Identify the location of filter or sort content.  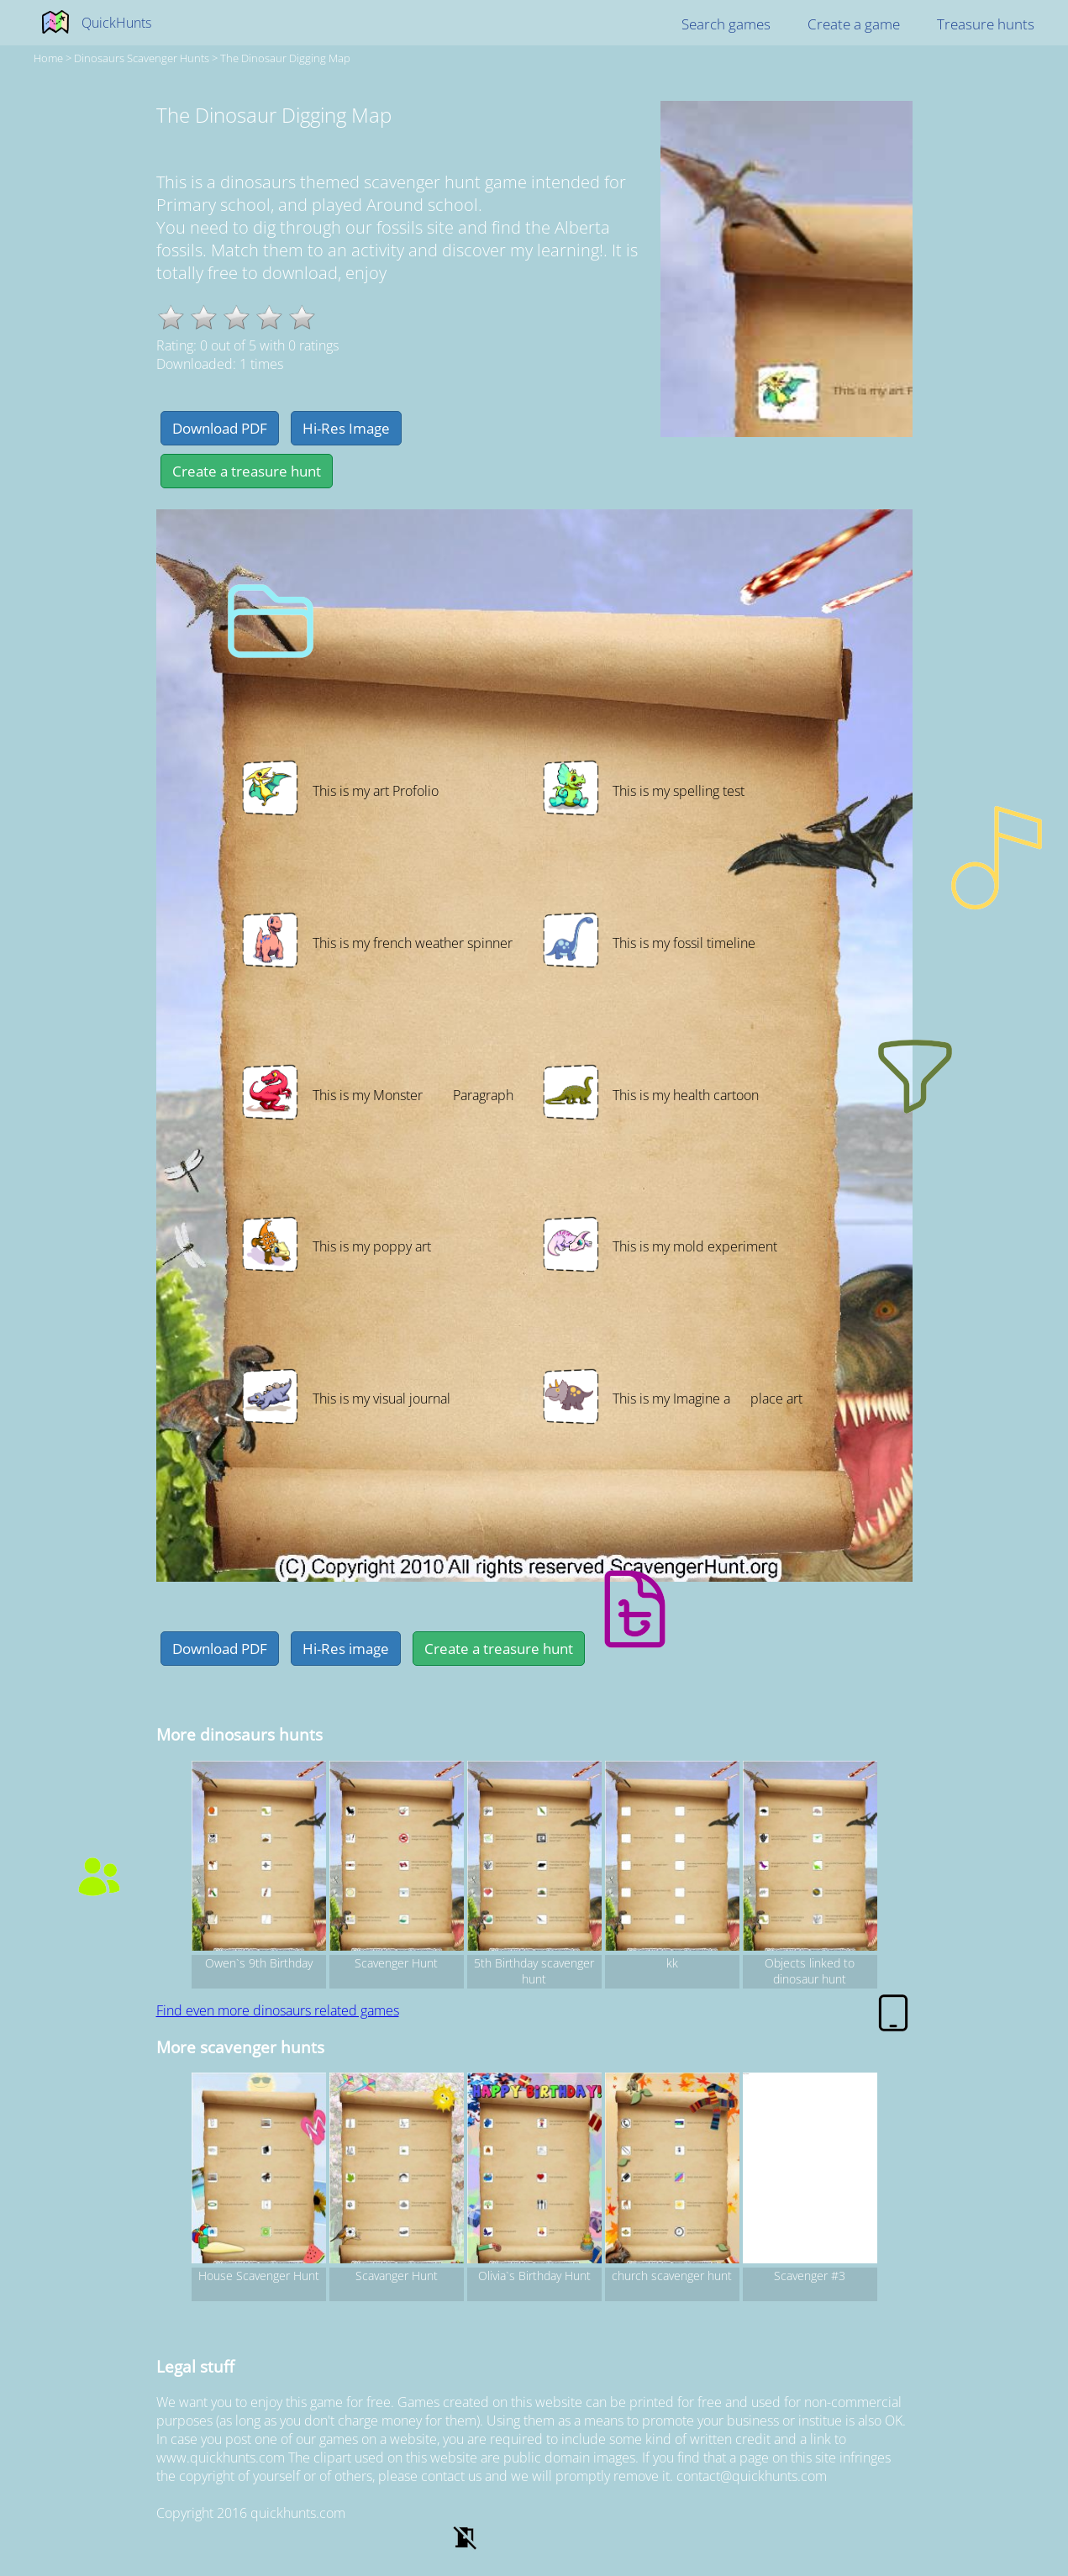
(915, 1077).